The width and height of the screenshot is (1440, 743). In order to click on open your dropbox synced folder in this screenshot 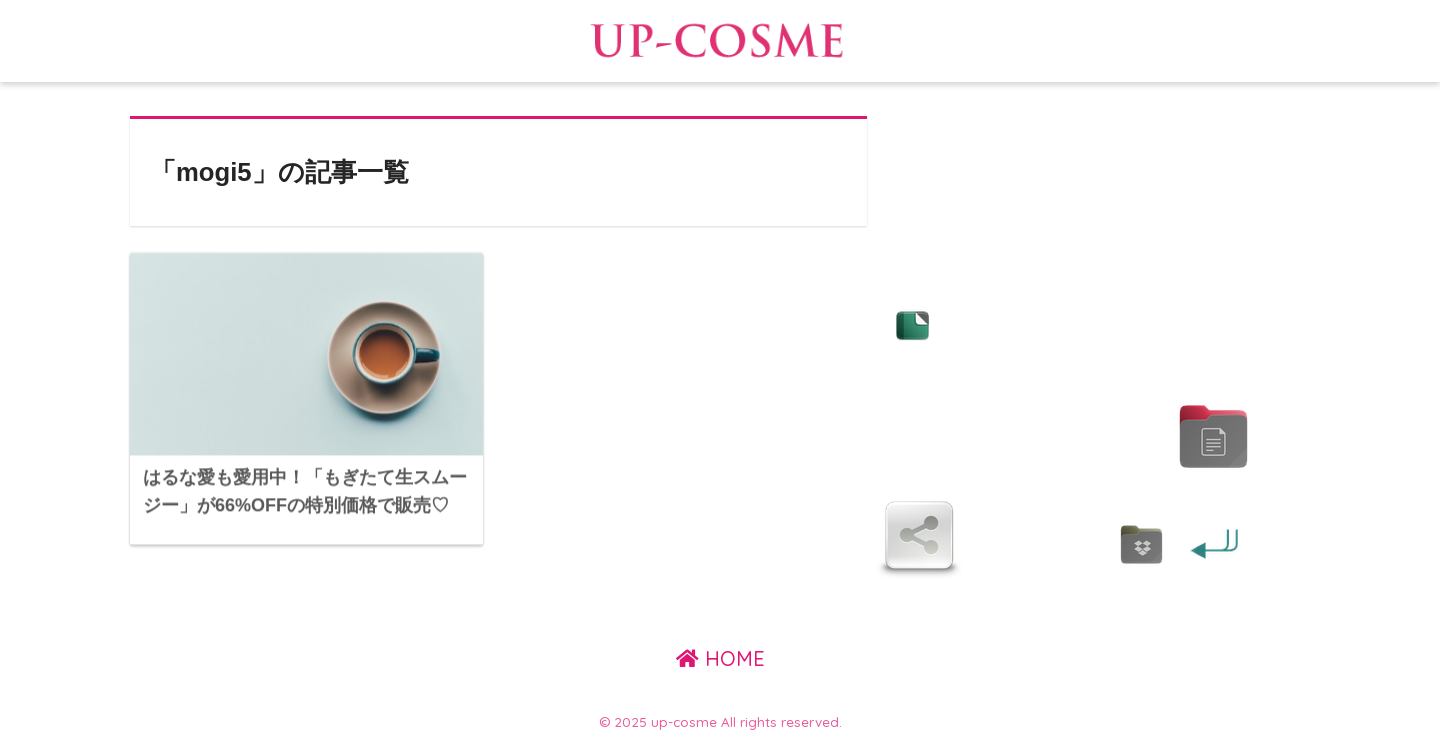, I will do `click(1141, 544)`.